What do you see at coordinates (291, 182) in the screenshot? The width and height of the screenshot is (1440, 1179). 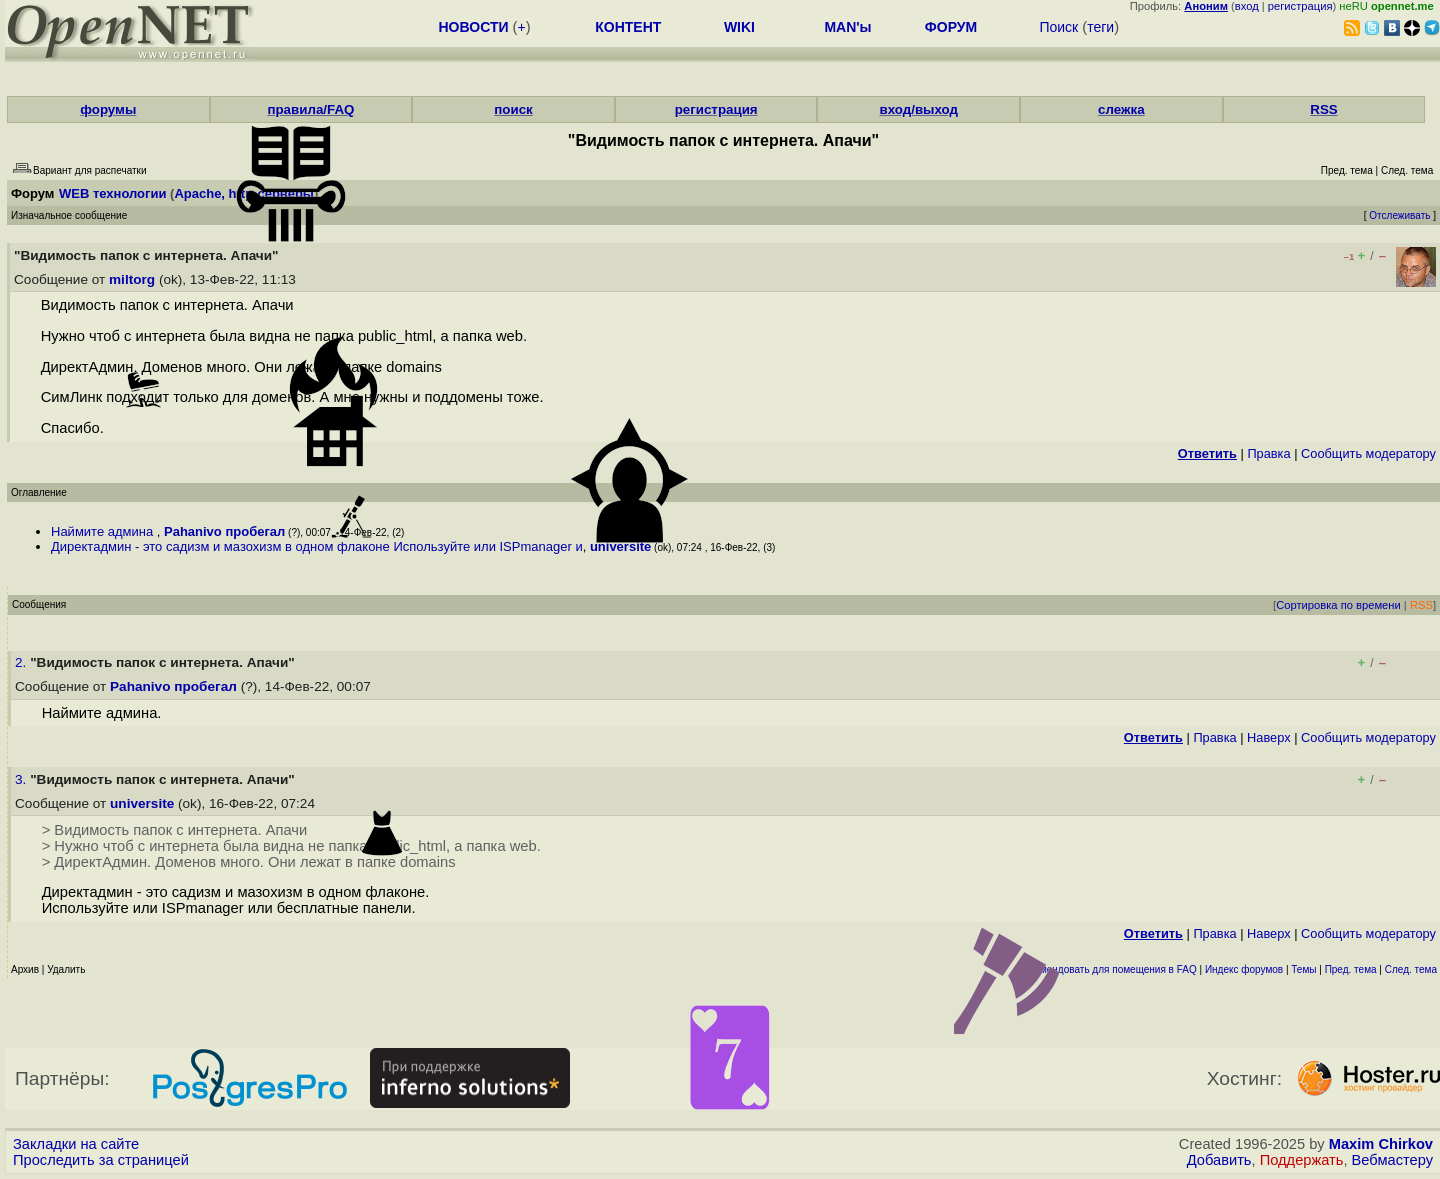 I see `access educational or learning resources` at bounding box center [291, 182].